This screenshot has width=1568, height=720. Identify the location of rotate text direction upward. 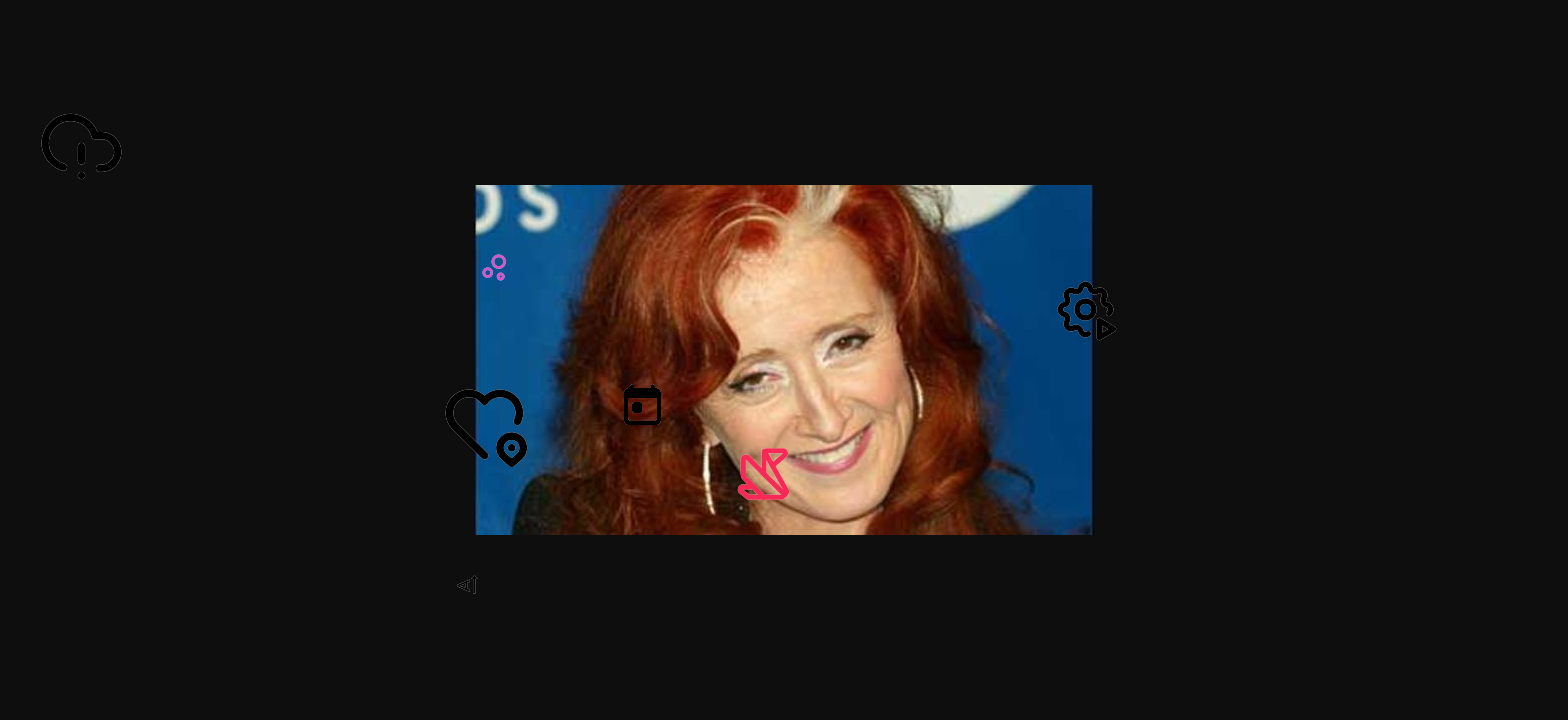
(467, 584).